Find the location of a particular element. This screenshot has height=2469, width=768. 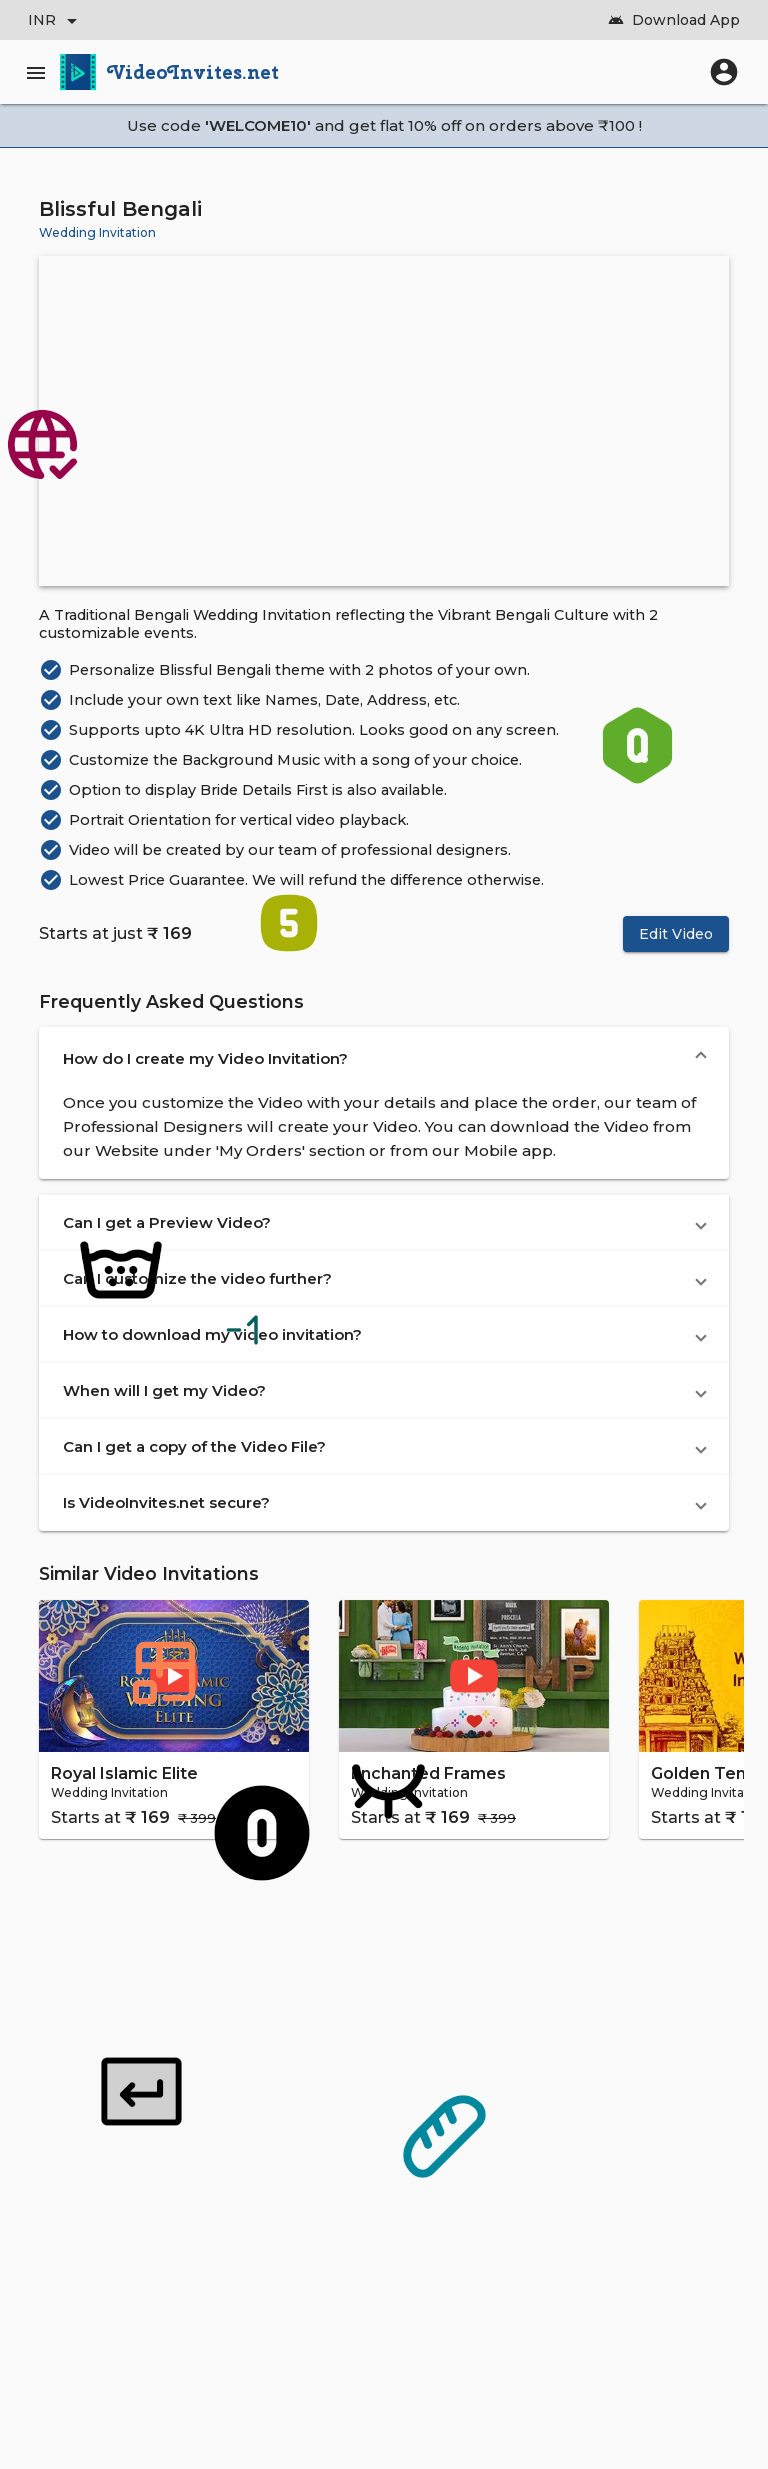

press enter or return key is located at coordinates (141, 2091).